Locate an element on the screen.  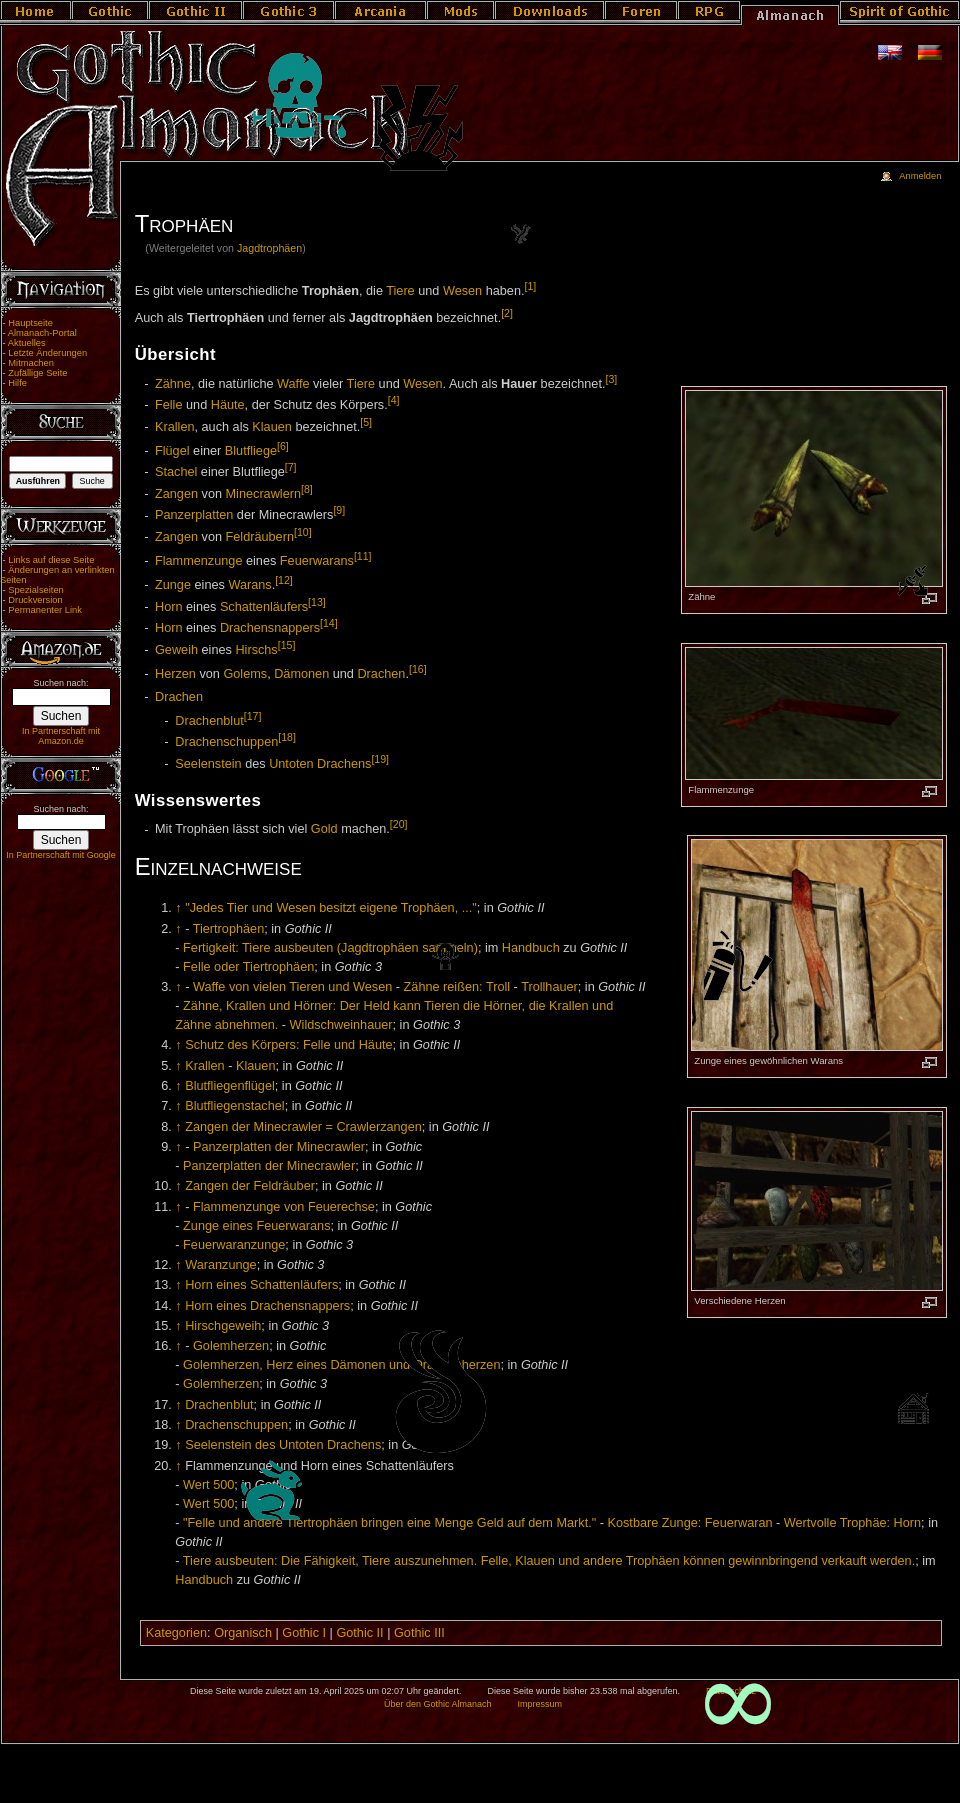
access fire safety equipment or information is located at coordinates (739, 964).